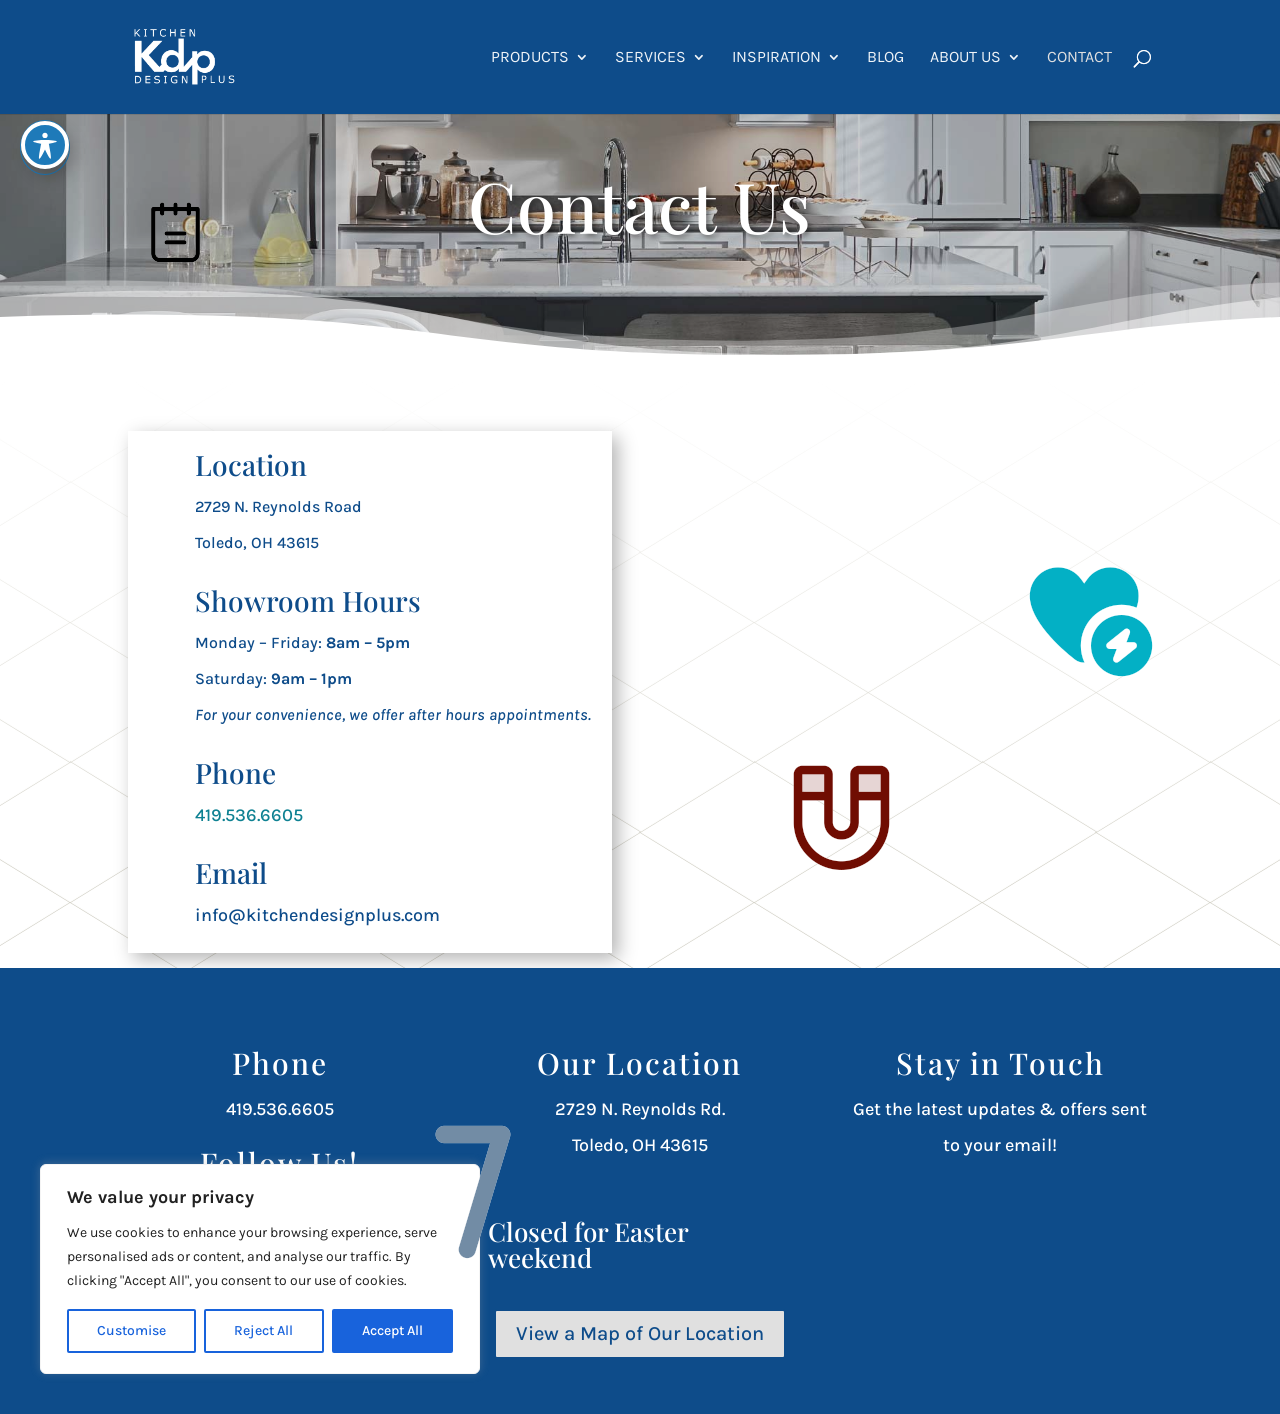  What do you see at coordinates (473, 1192) in the screenshot?
I see `indicates the number seven in a list or ranking` at bounding box center [473, 1192].